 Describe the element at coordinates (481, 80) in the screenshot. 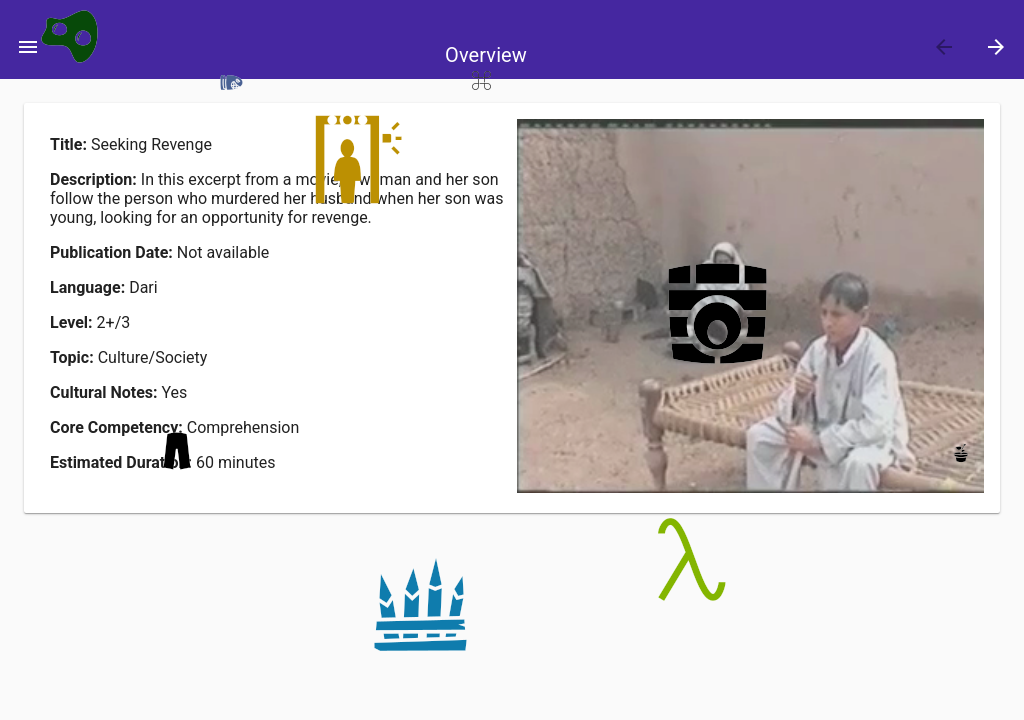

I see `command key modifier (mac keyboard shortcut)` at that location.